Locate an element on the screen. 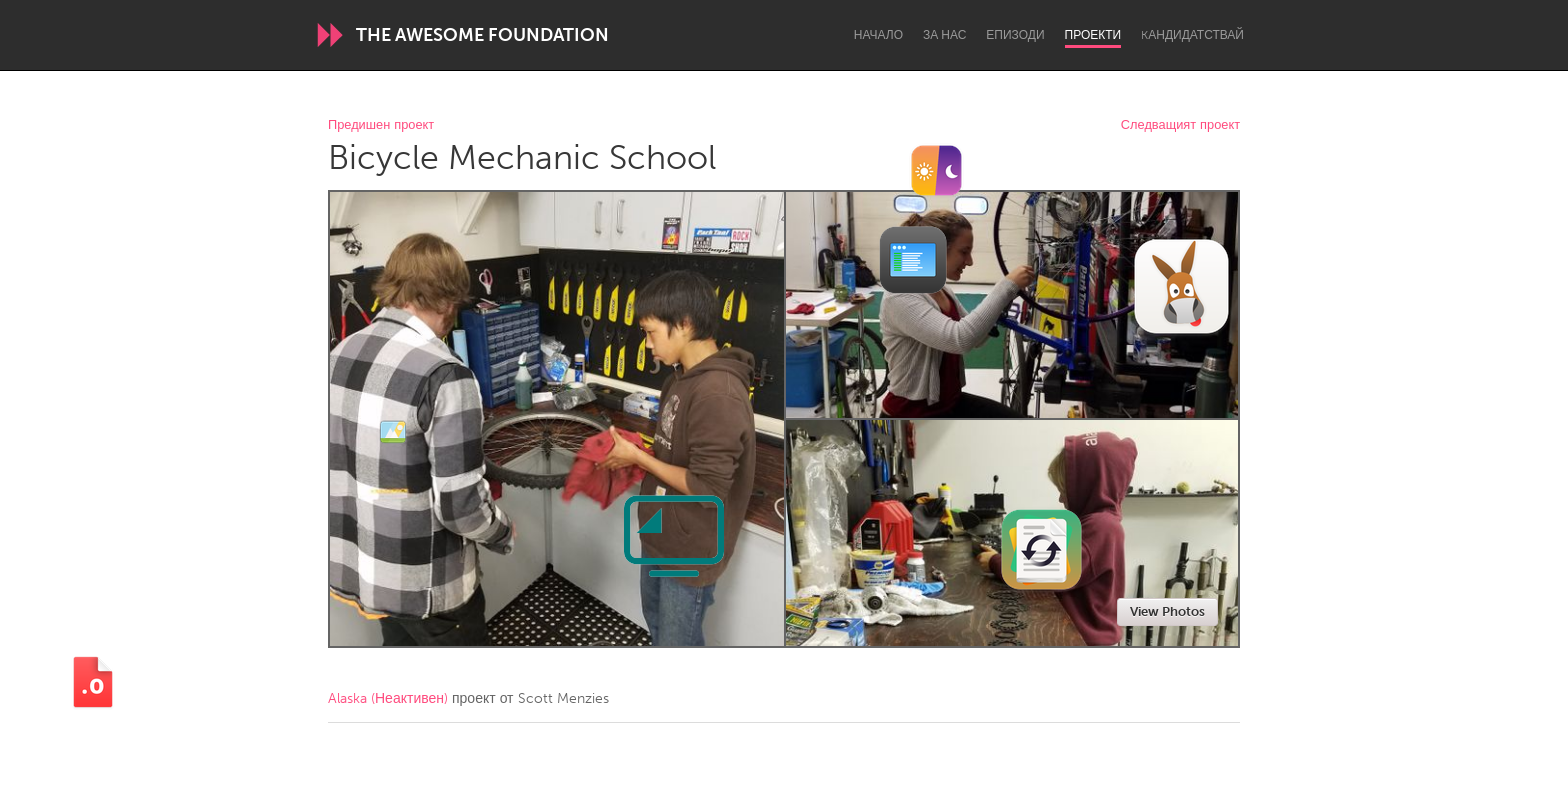 This screenshot has height=801, width=1568. open dynamic wallpaper settings is located at coordinates (936, 170).